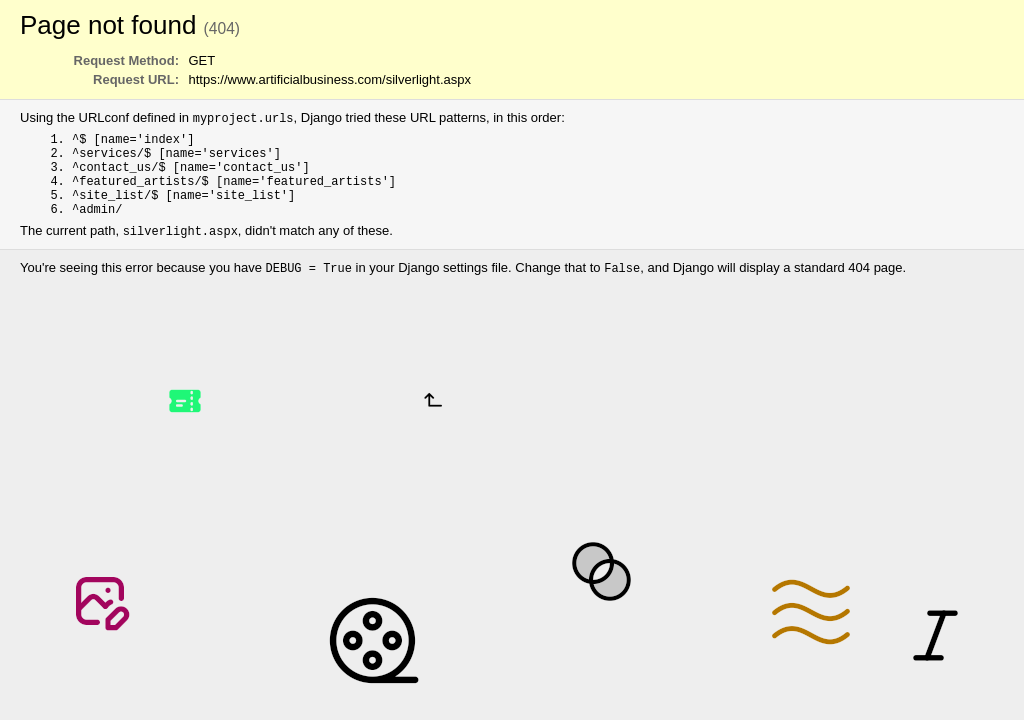 This screenshot has height=720, width=1024. I want to click on edit or modify a photo, so click(100, 601).